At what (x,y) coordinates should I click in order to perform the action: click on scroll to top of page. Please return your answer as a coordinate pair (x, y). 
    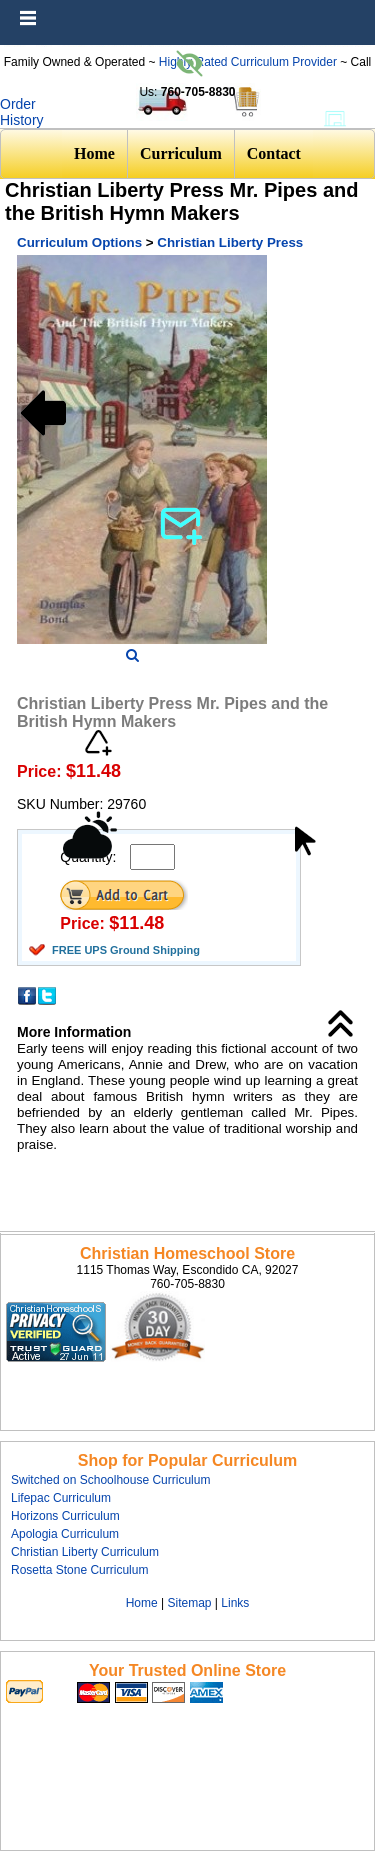
    Looking at the image, I should click on (340, 1024).